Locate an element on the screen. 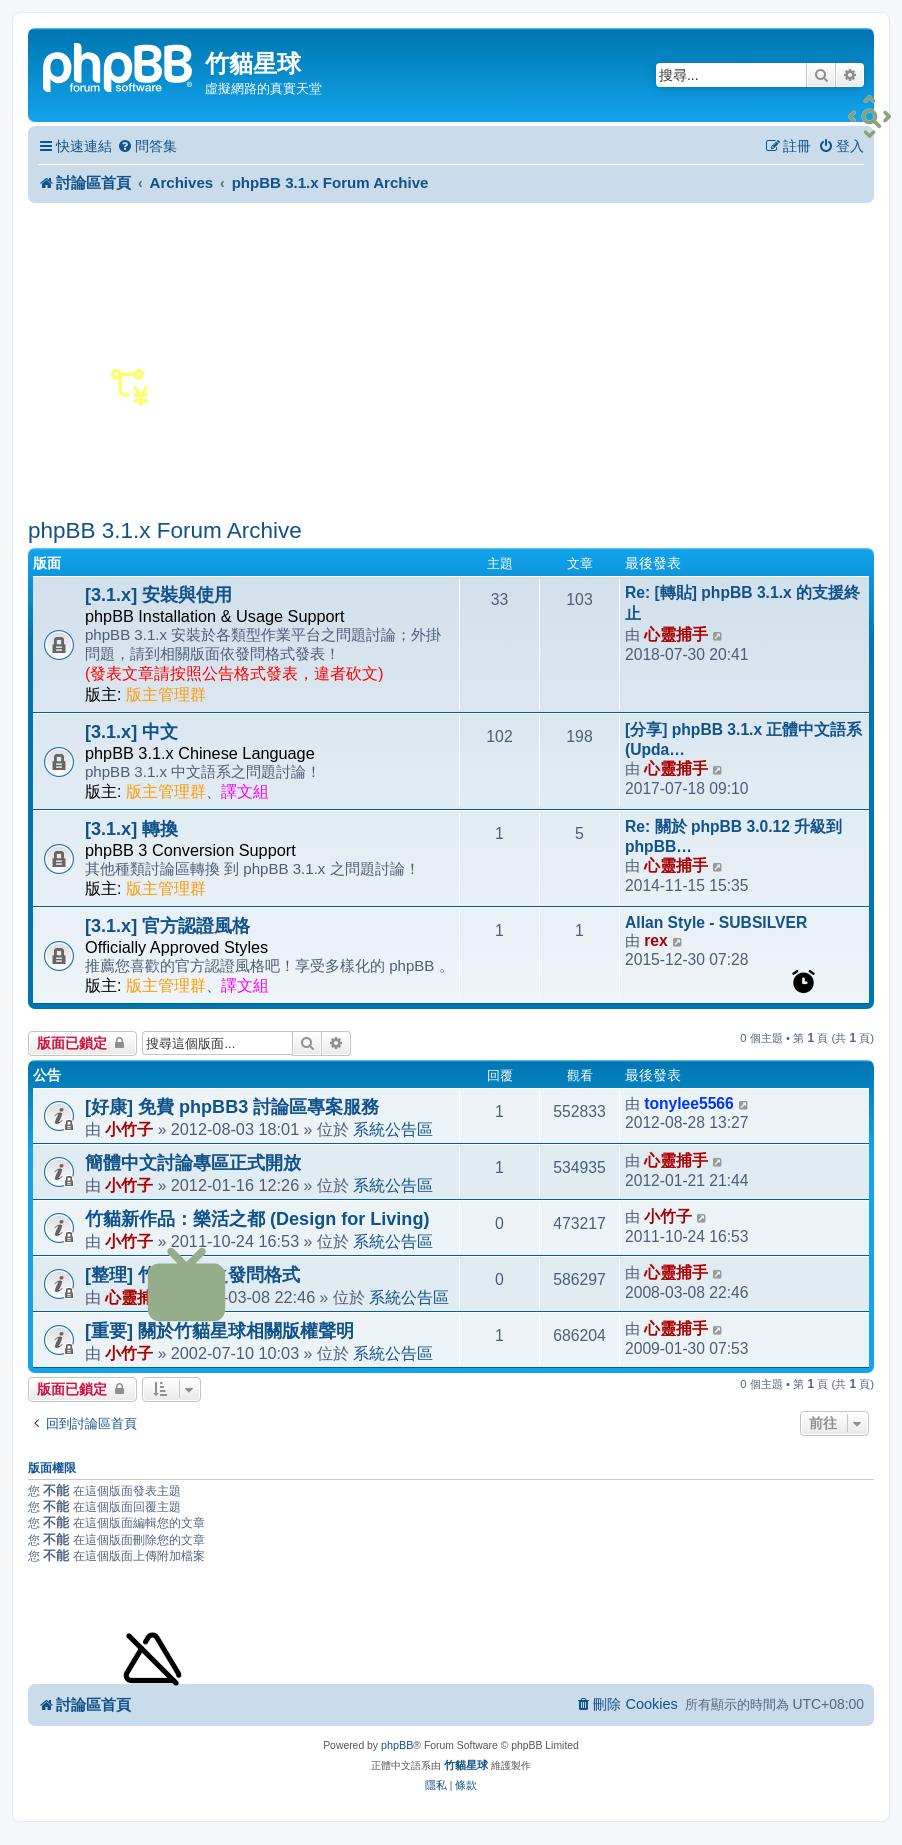 This screenshot has width=902, height=1845. set or manage alarms is located at coordinates (803, 981).